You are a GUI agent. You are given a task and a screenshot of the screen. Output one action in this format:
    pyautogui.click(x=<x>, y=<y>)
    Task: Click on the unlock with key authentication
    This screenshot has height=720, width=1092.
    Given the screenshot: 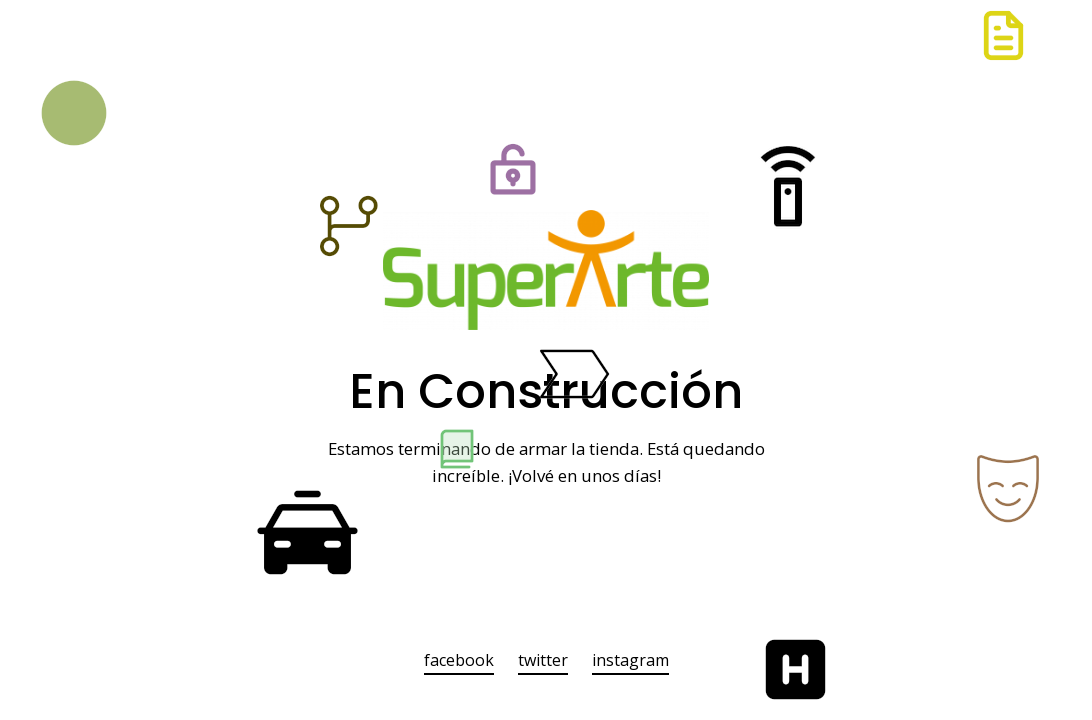 What is the action you would take?
    pyautogui.click(x=513, y=172)
    